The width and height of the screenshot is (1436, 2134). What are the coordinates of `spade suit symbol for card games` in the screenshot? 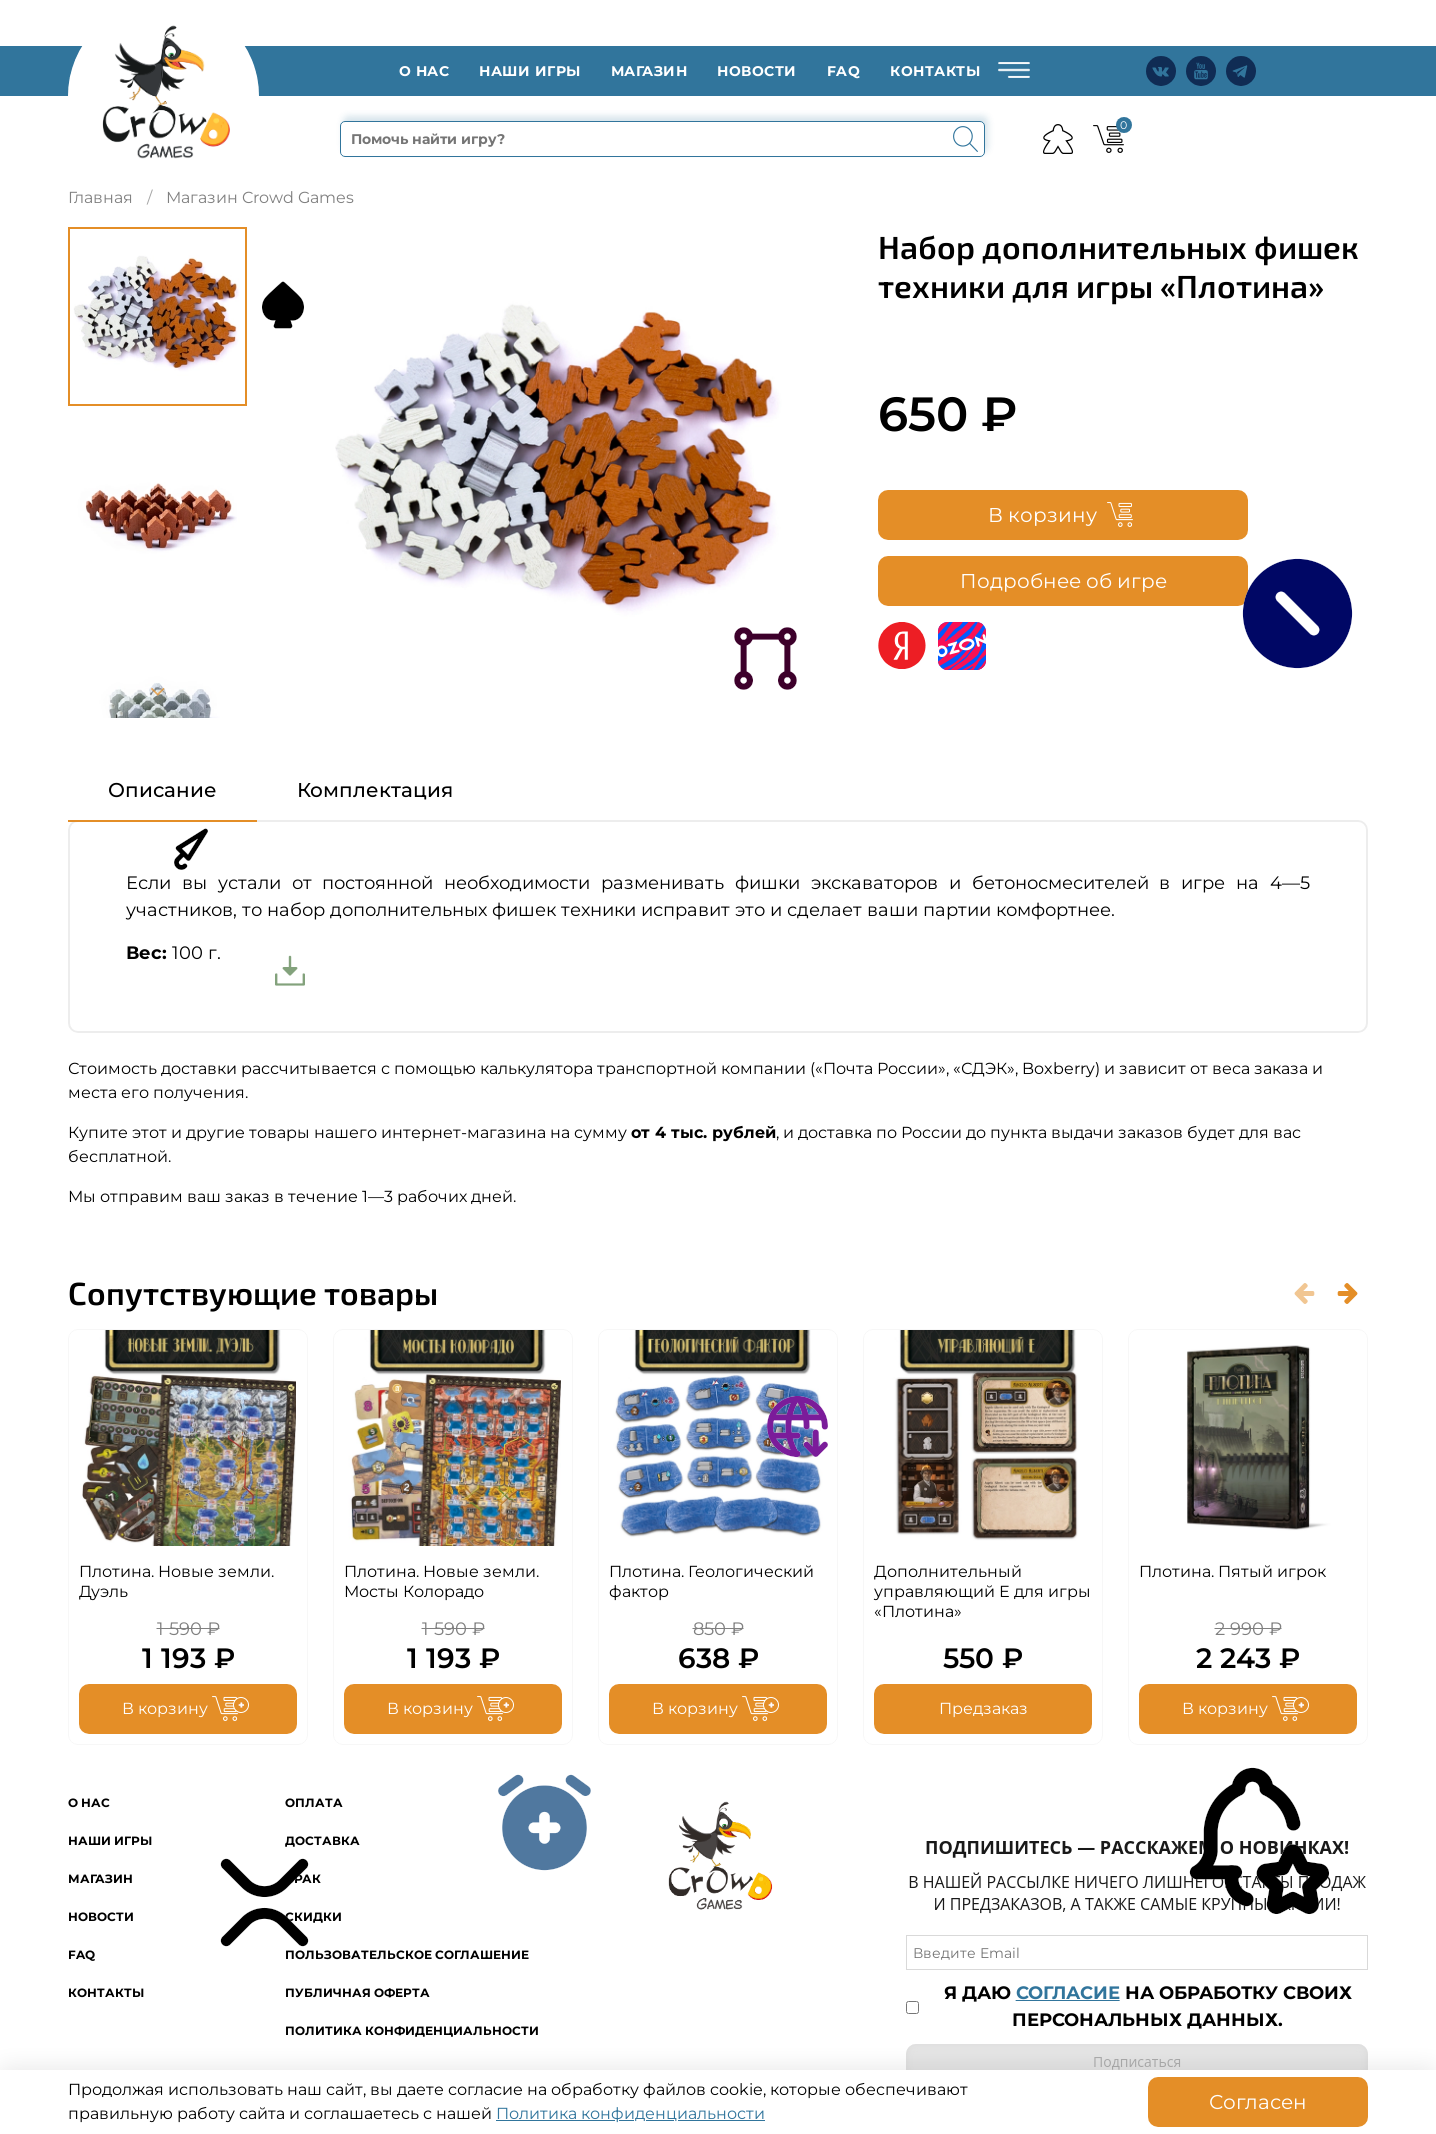 It's located at (283, 305).